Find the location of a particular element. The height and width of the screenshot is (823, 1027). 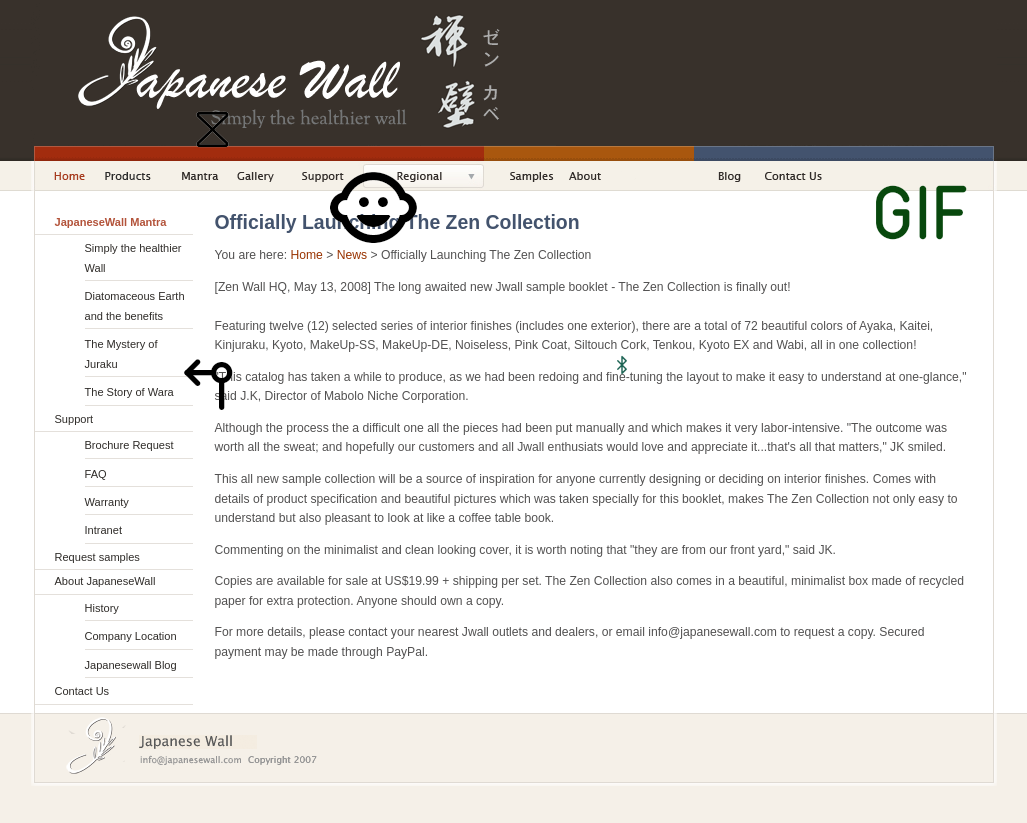

toggle bluetooth connectivity on or off is located at coordinates (622, 365).